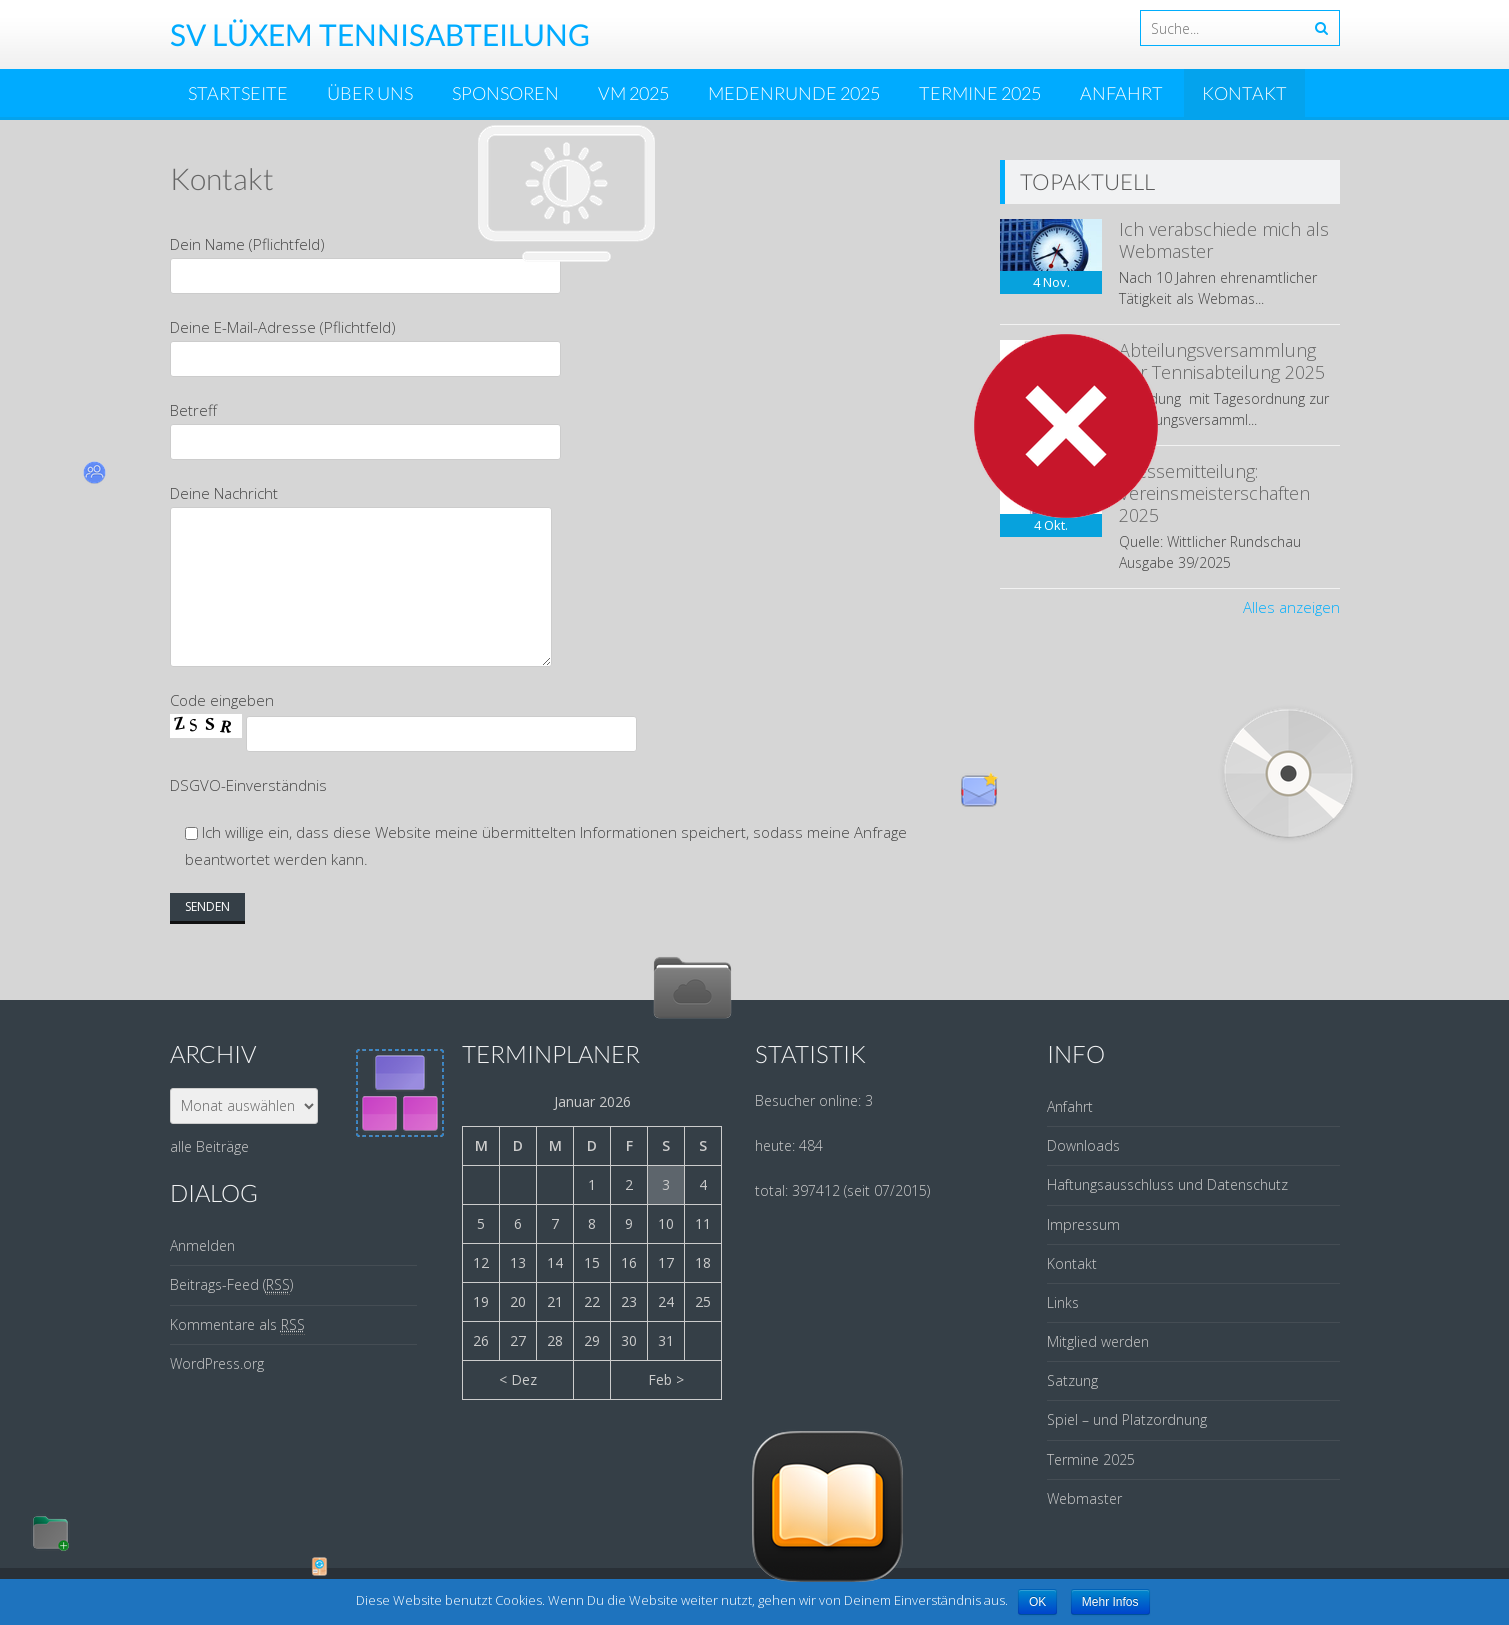 This screenshot has height=1625, width=1509. Describe the element at coordinates (319, 1566) in the screenshot. I see `system package upgrade available` at that location.